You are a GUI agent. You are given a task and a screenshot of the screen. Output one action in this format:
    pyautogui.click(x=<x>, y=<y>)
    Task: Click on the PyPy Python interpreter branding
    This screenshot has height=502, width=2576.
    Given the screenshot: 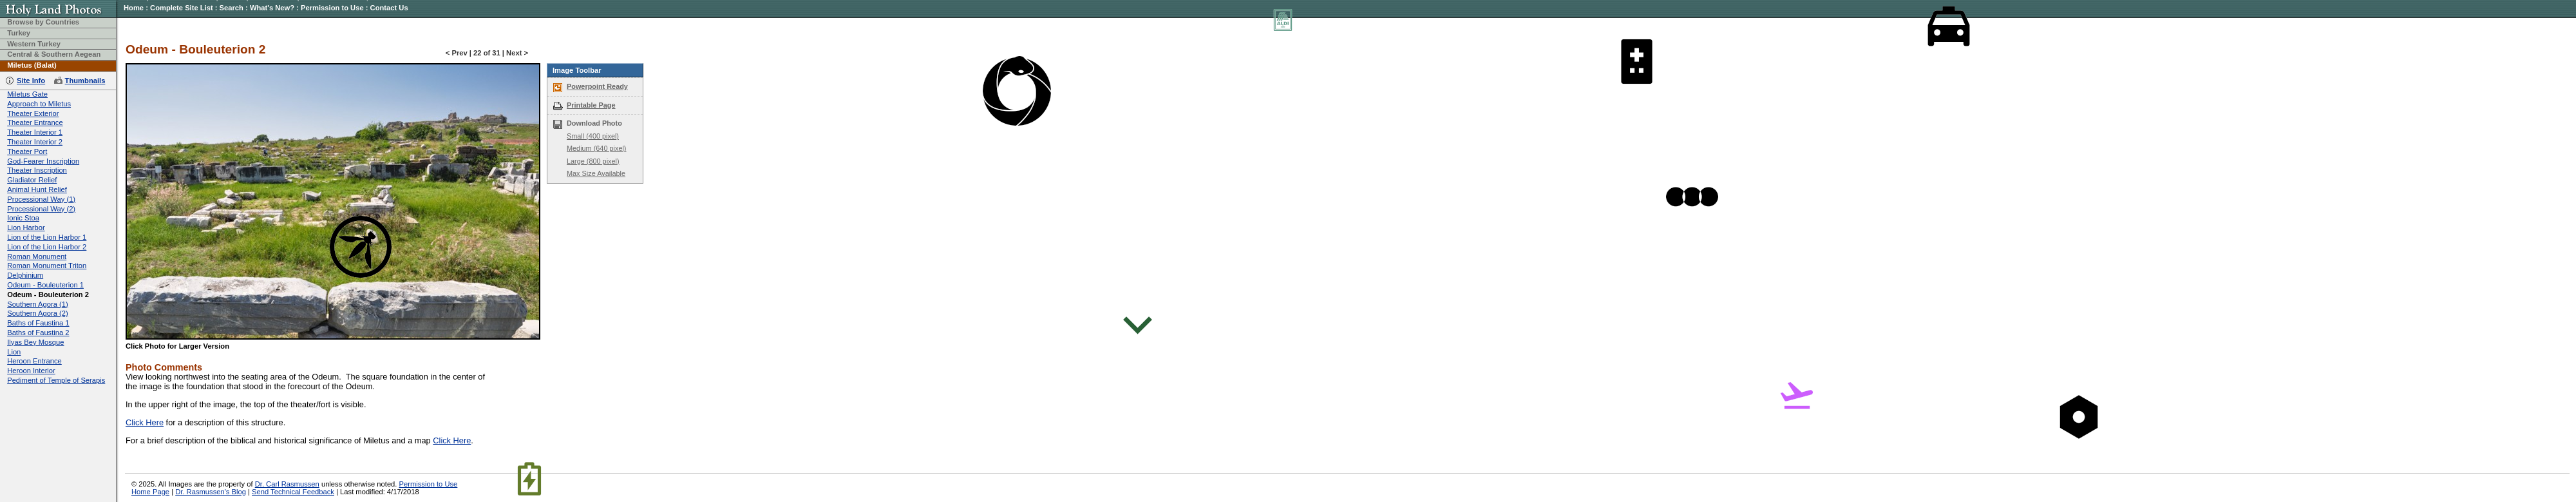 What is the action you would take?
    pyautogui.click(x=1017, y=91)
    